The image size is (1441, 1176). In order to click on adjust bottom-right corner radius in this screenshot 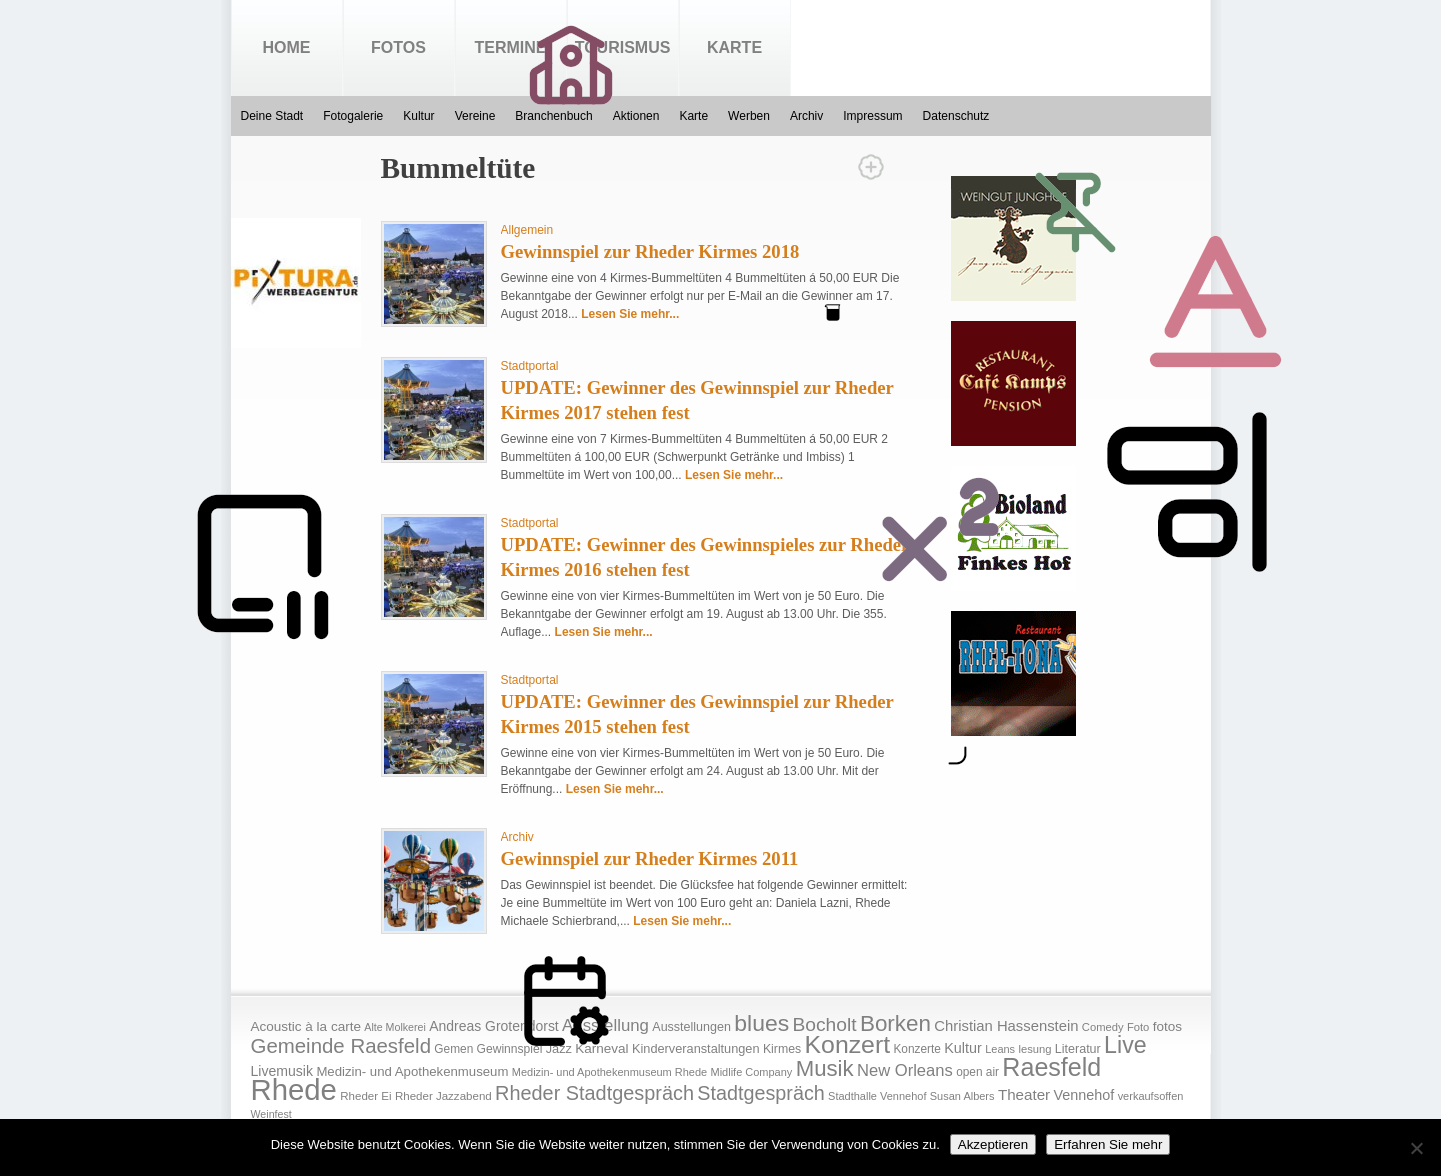, I will do `click(957, 755)`.